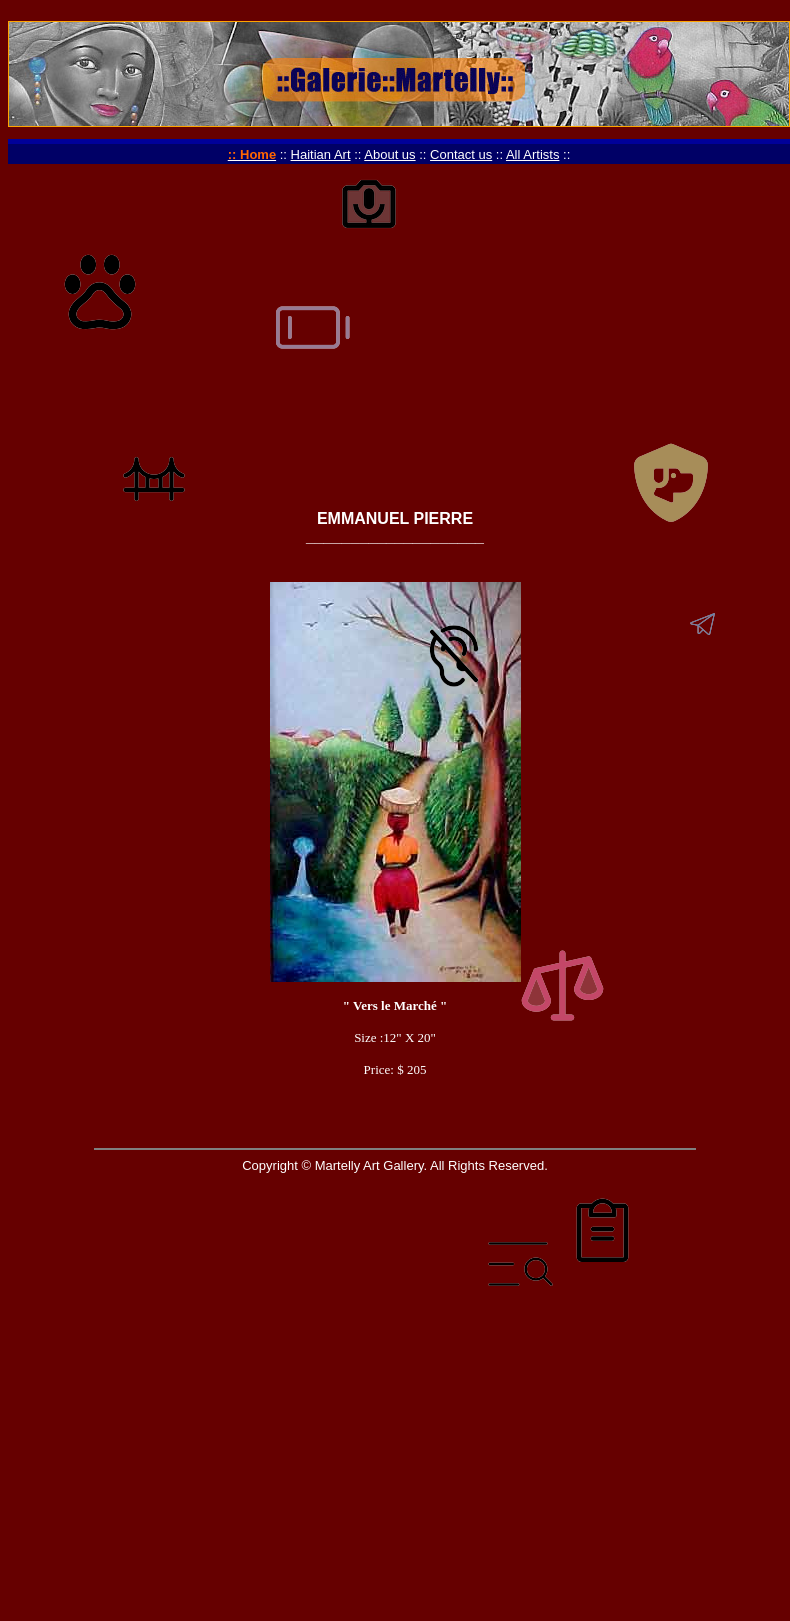 This screenshot has width=790, height=1621. Describe the element at coordinates (562, 985) in the screenshot. I see `access legal or terms of service information` at that location.